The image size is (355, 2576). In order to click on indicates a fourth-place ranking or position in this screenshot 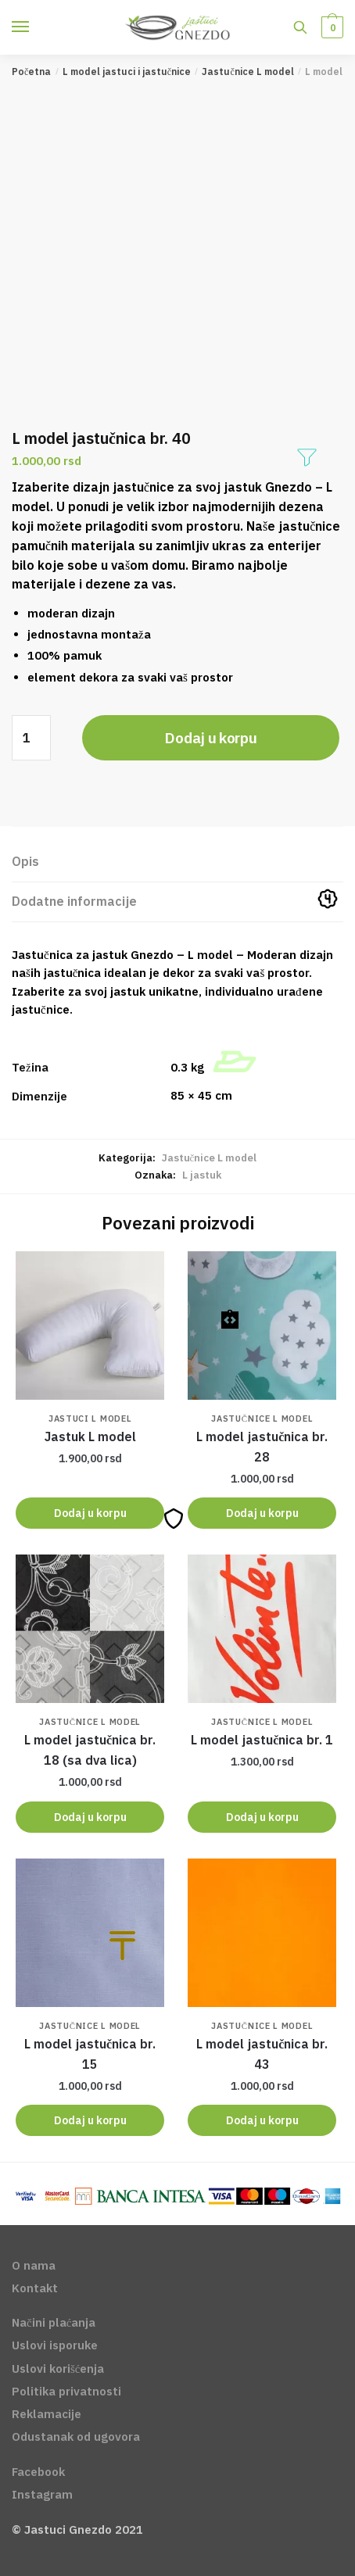, I will do `click(328, 899)`.